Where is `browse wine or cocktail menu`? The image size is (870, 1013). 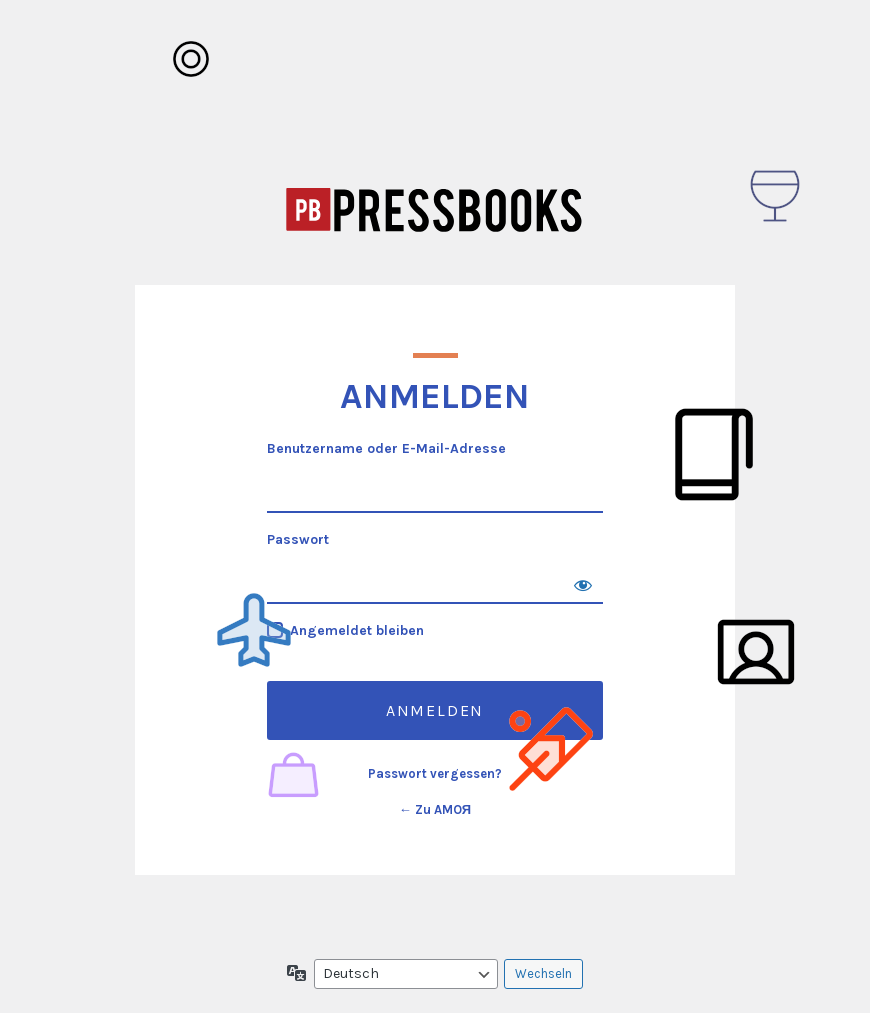
browse wine or cocktail menu is located at coordinates (775, 195).